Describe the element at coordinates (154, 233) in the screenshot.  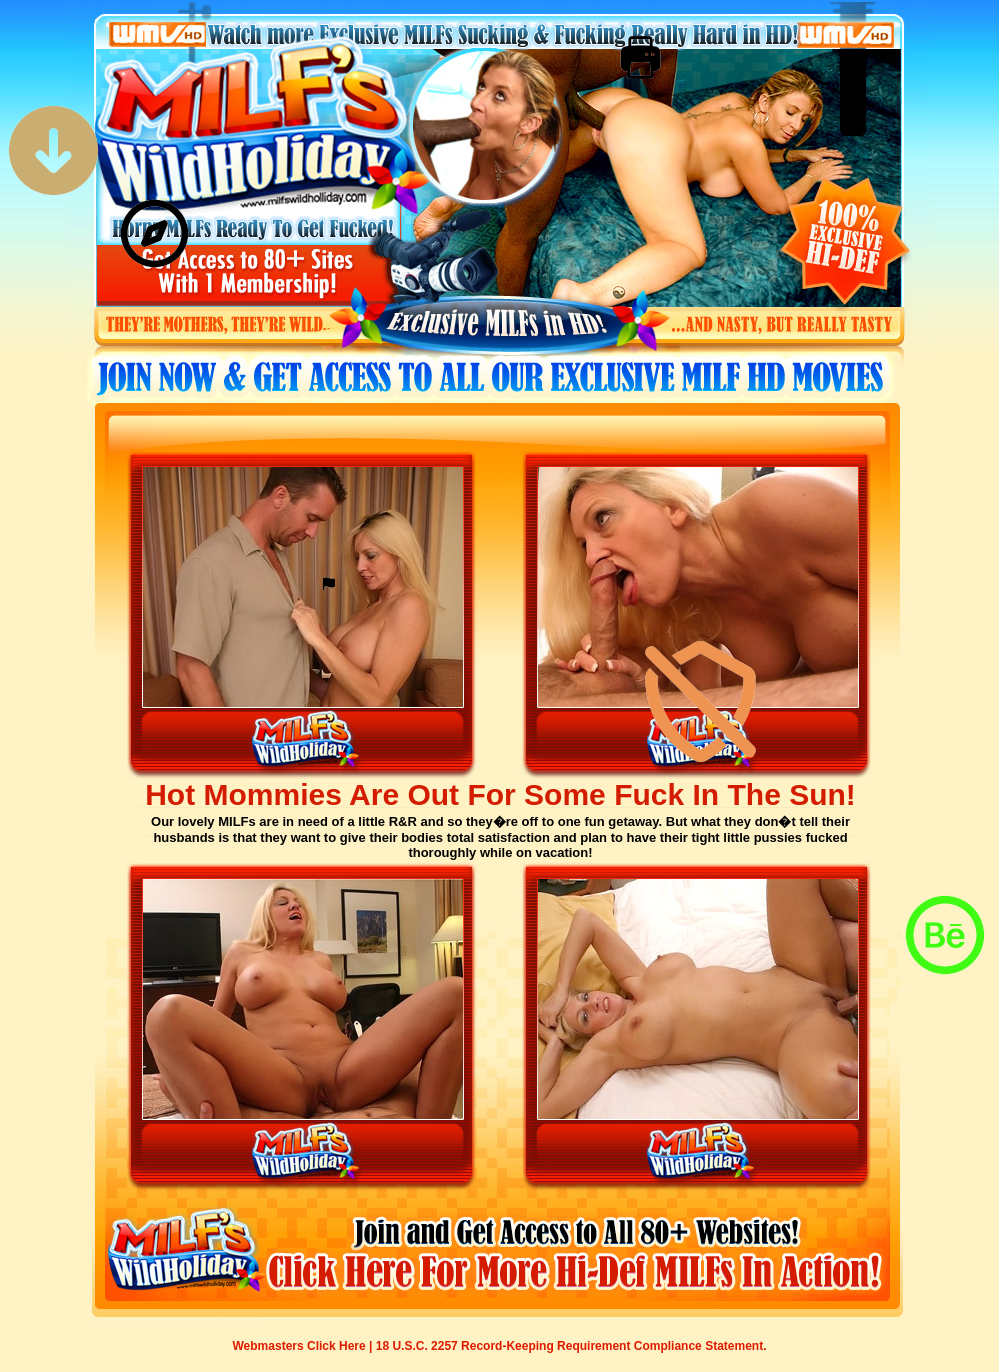
I see `access navigation or directional tools` at that location.